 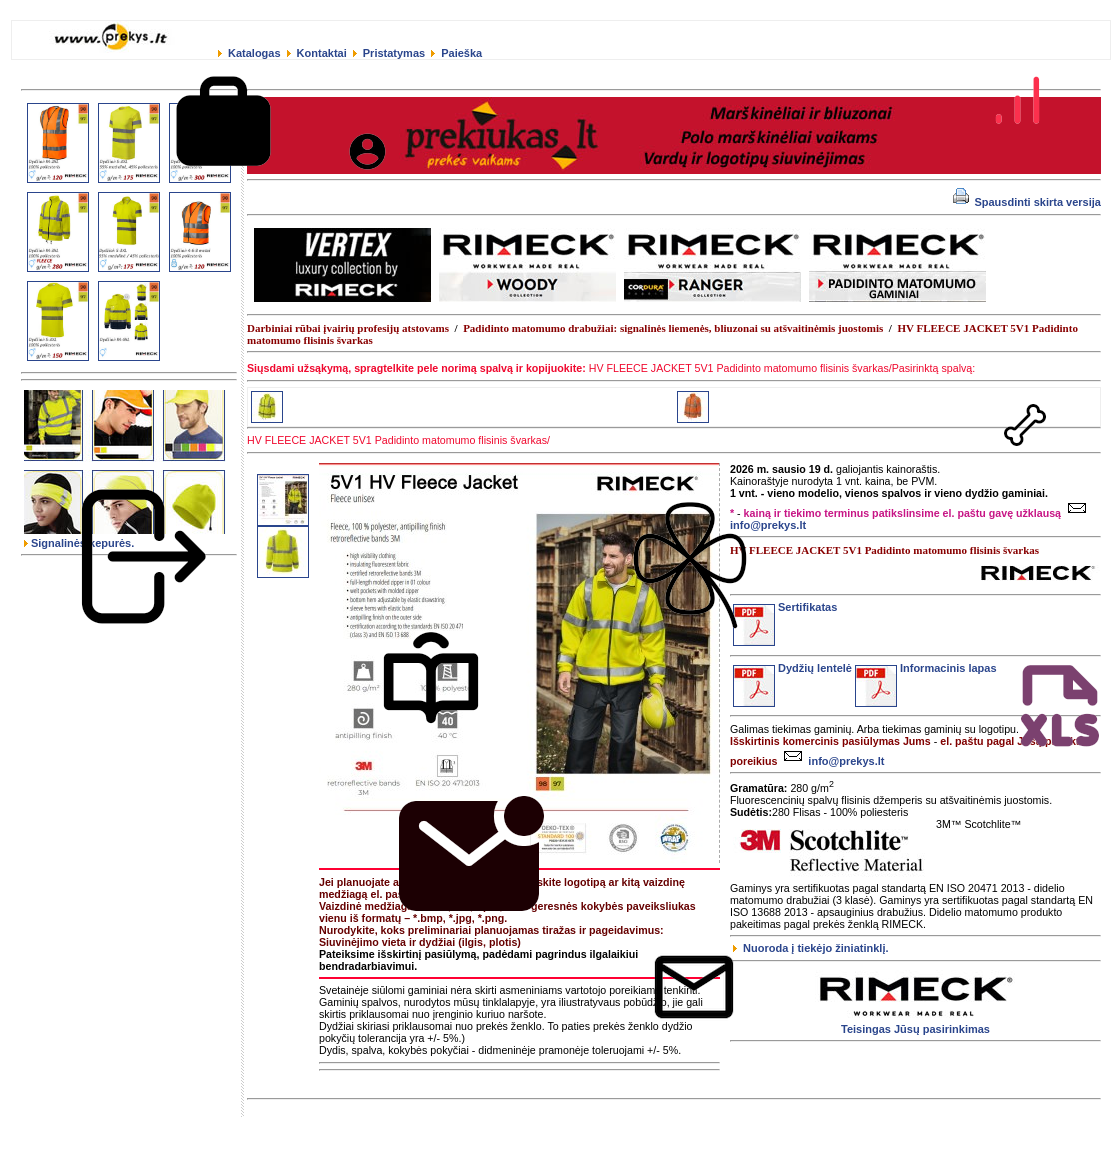 I want to click on access your profile or account settings, so click(x=367, y=151).